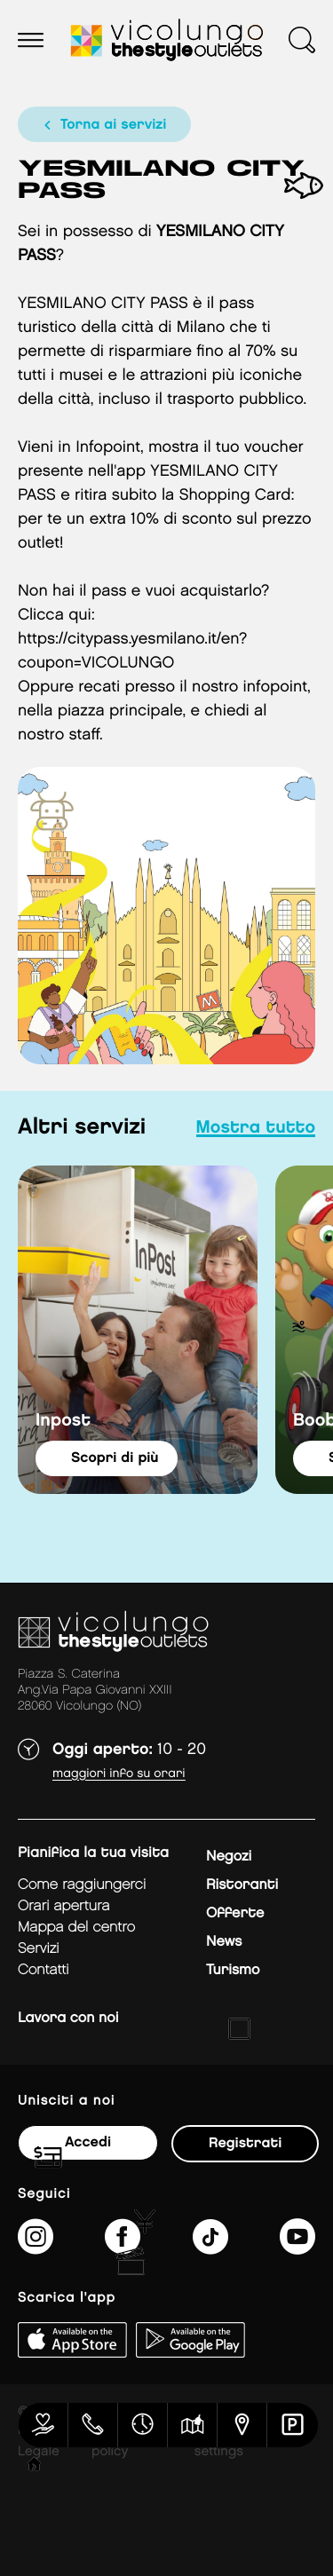 Image resolution: width=333 pixels, height=2576 pixels. What do you see at coordinates (131, 2262) in the screenshot?
I see `access video or movie content` at bounding box center [131, 2262].